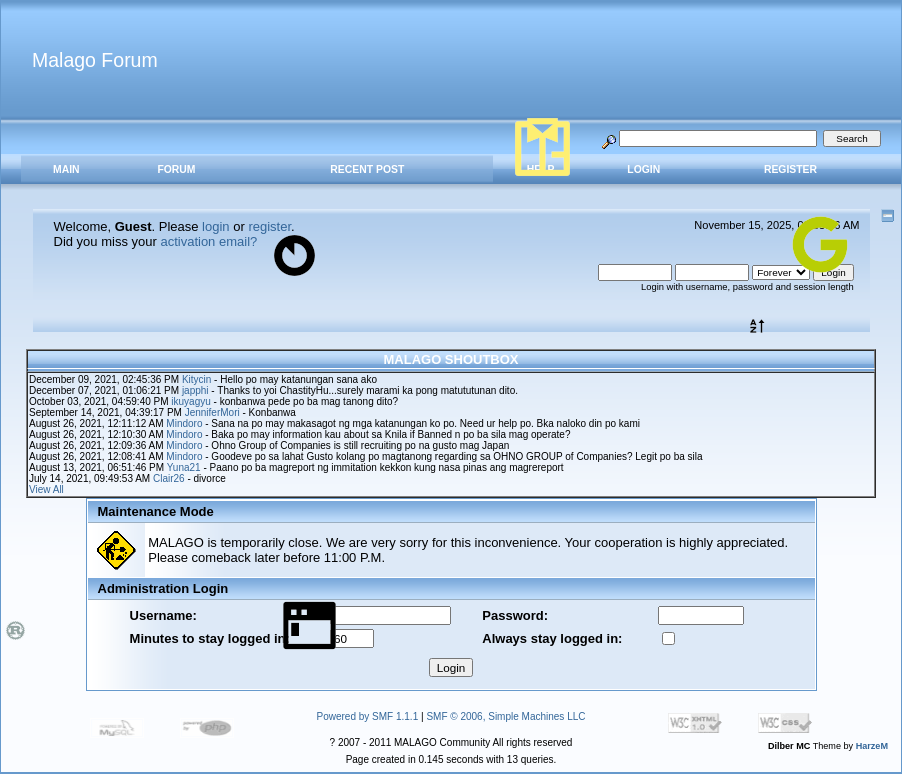 This screenshot has height=774, width=902. What do you see at coordinates (294, 255) in the screenshot?
I see `loading progress indicator at approximately 70% complete` at bounding box center [294, 255].